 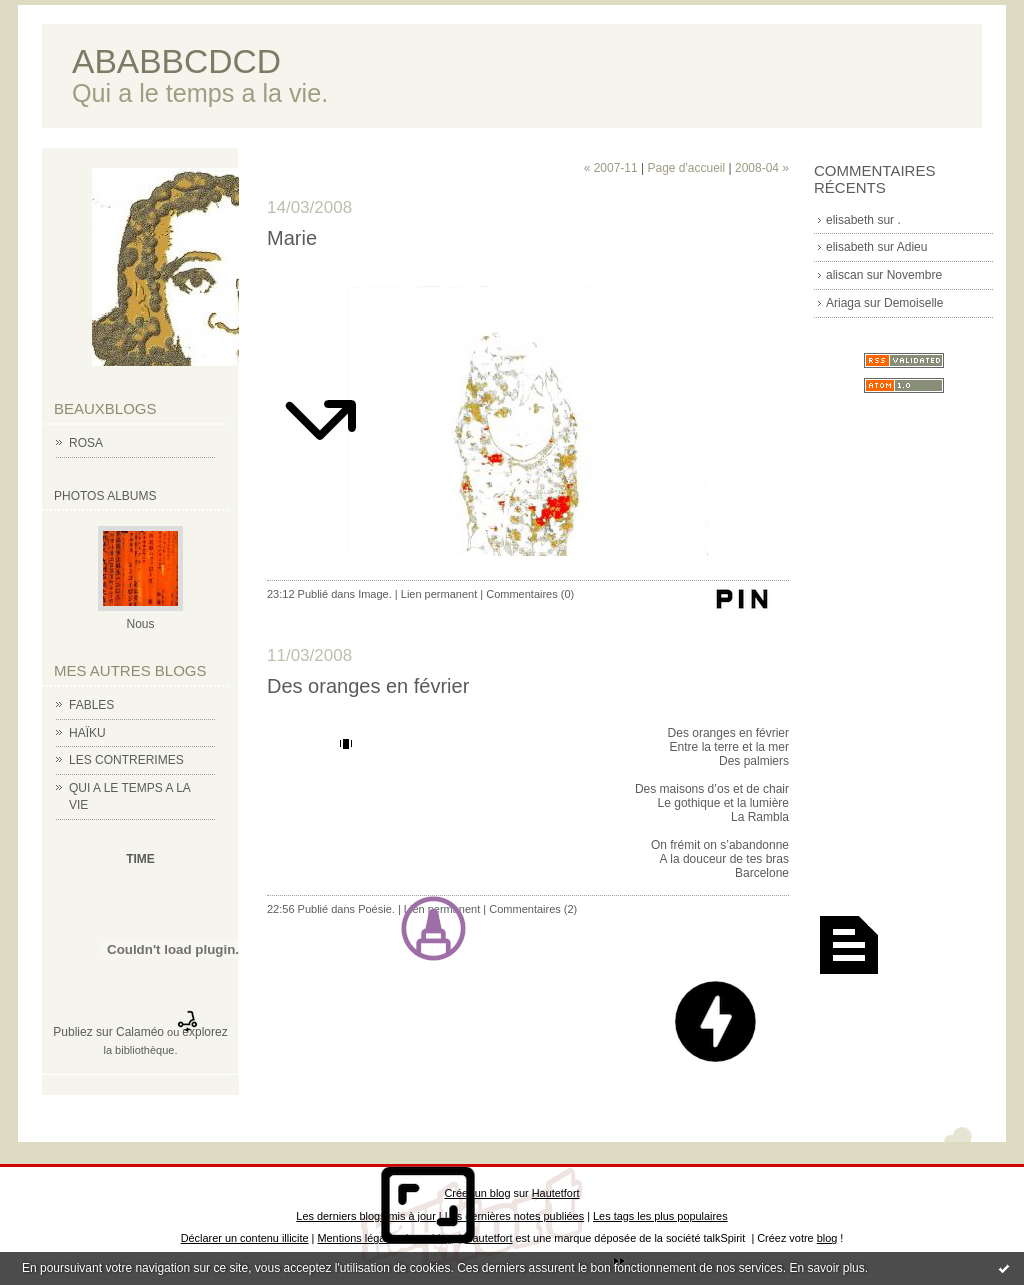 I want to click on indicates a missed outgoing call, so click(x=320, y=420).